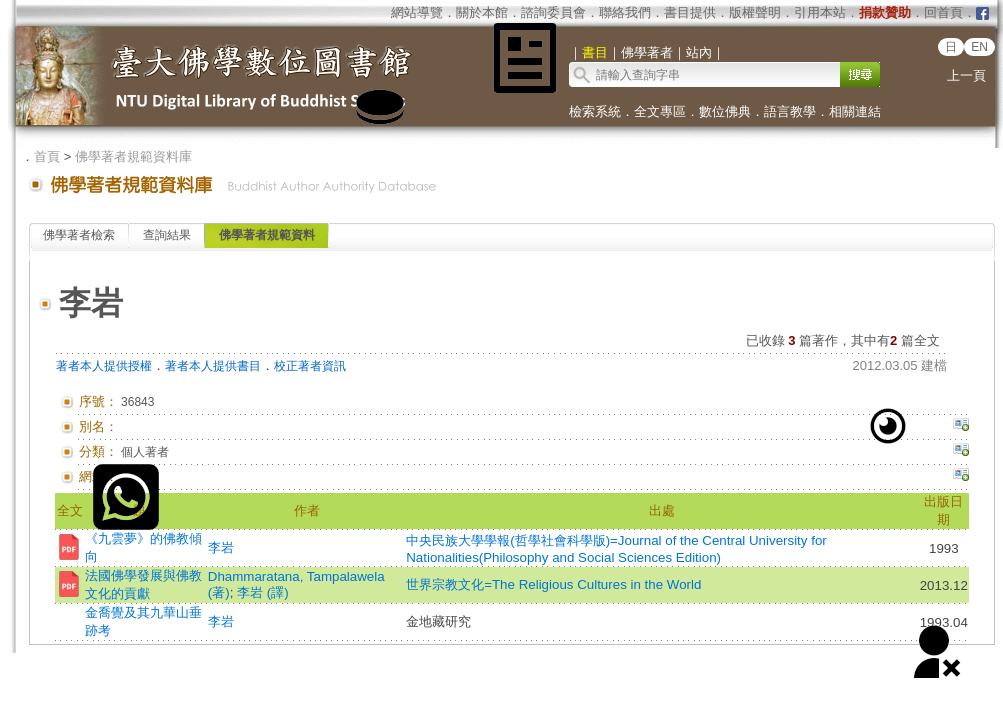 This screenshot has height=720, width=1003. Describe the element at coordinates (380, 107) in the screenshot. I see `view your coin balance or currency` at that location.